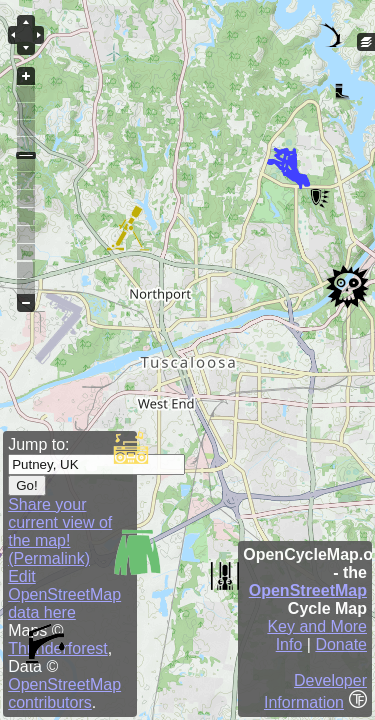 This screenshot has height=720, width=375. Describe the element at coordinates (128, 228) in the screenshot. I see `mortar weapon icon for military or strategy games` at that location.